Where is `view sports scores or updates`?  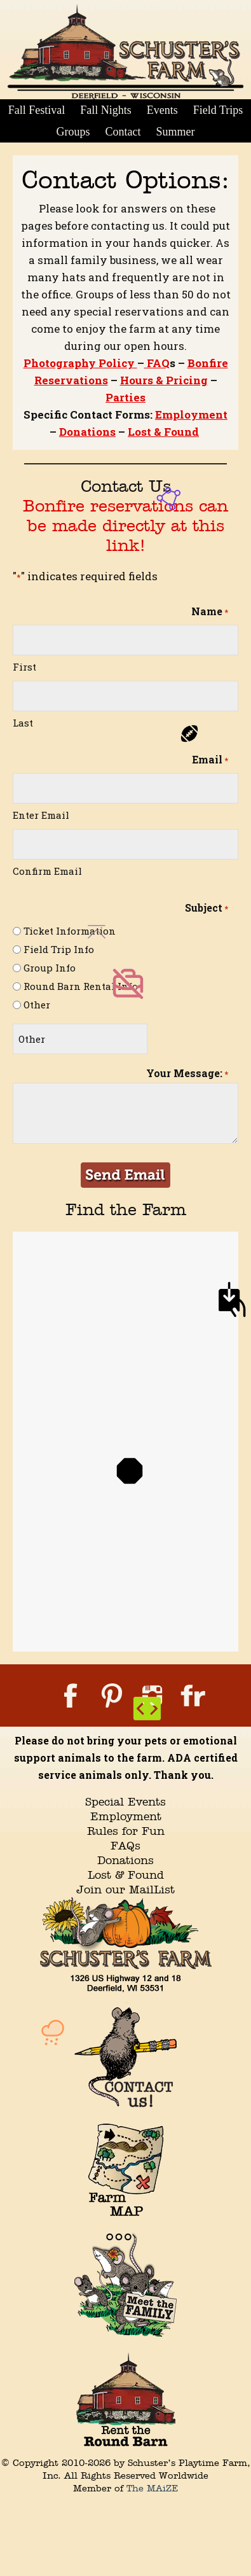 view sports scores or updates is located at coordinates (189, 734).